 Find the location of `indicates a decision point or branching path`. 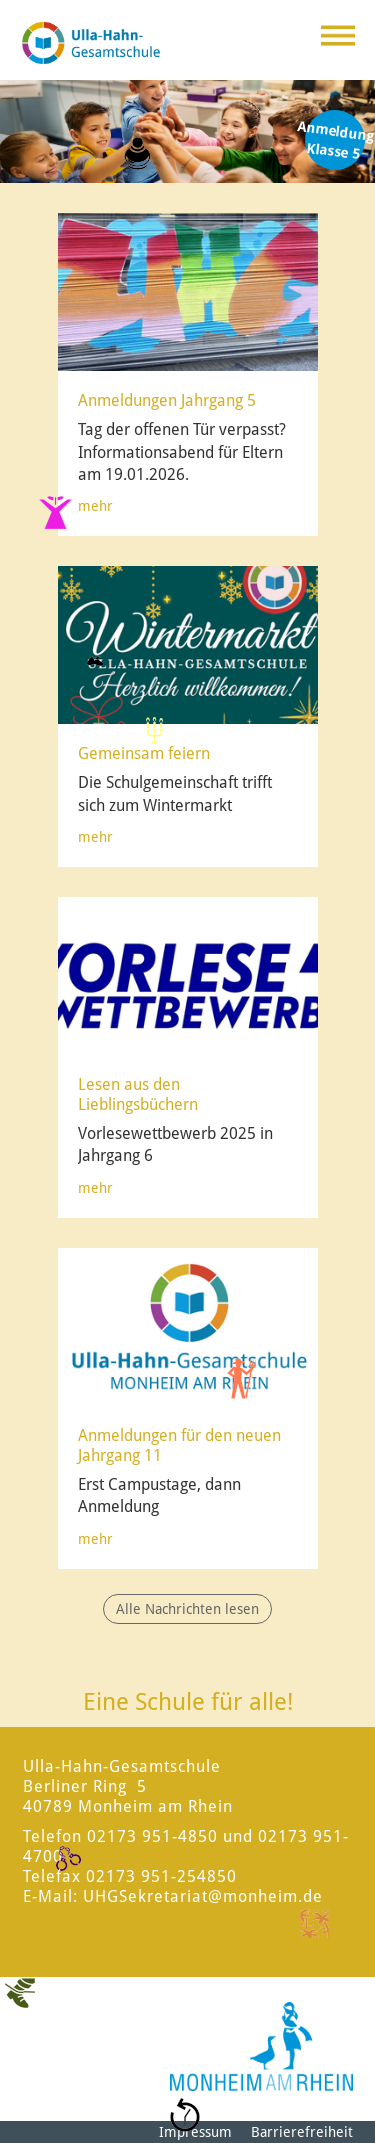

indicates a decision point or branching path is located at coordinates (55, 512).